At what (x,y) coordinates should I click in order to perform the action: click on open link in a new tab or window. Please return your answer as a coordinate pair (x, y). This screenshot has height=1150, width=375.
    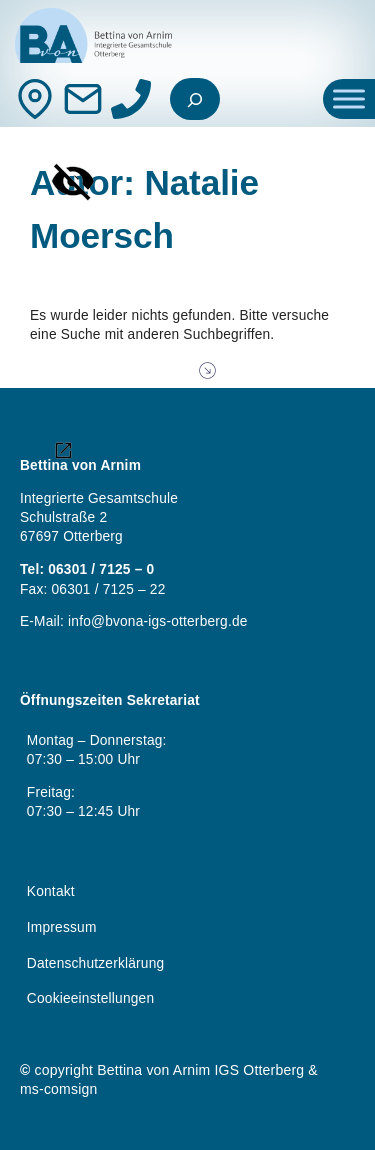
    Looking at the image, I should click on (63, 450).